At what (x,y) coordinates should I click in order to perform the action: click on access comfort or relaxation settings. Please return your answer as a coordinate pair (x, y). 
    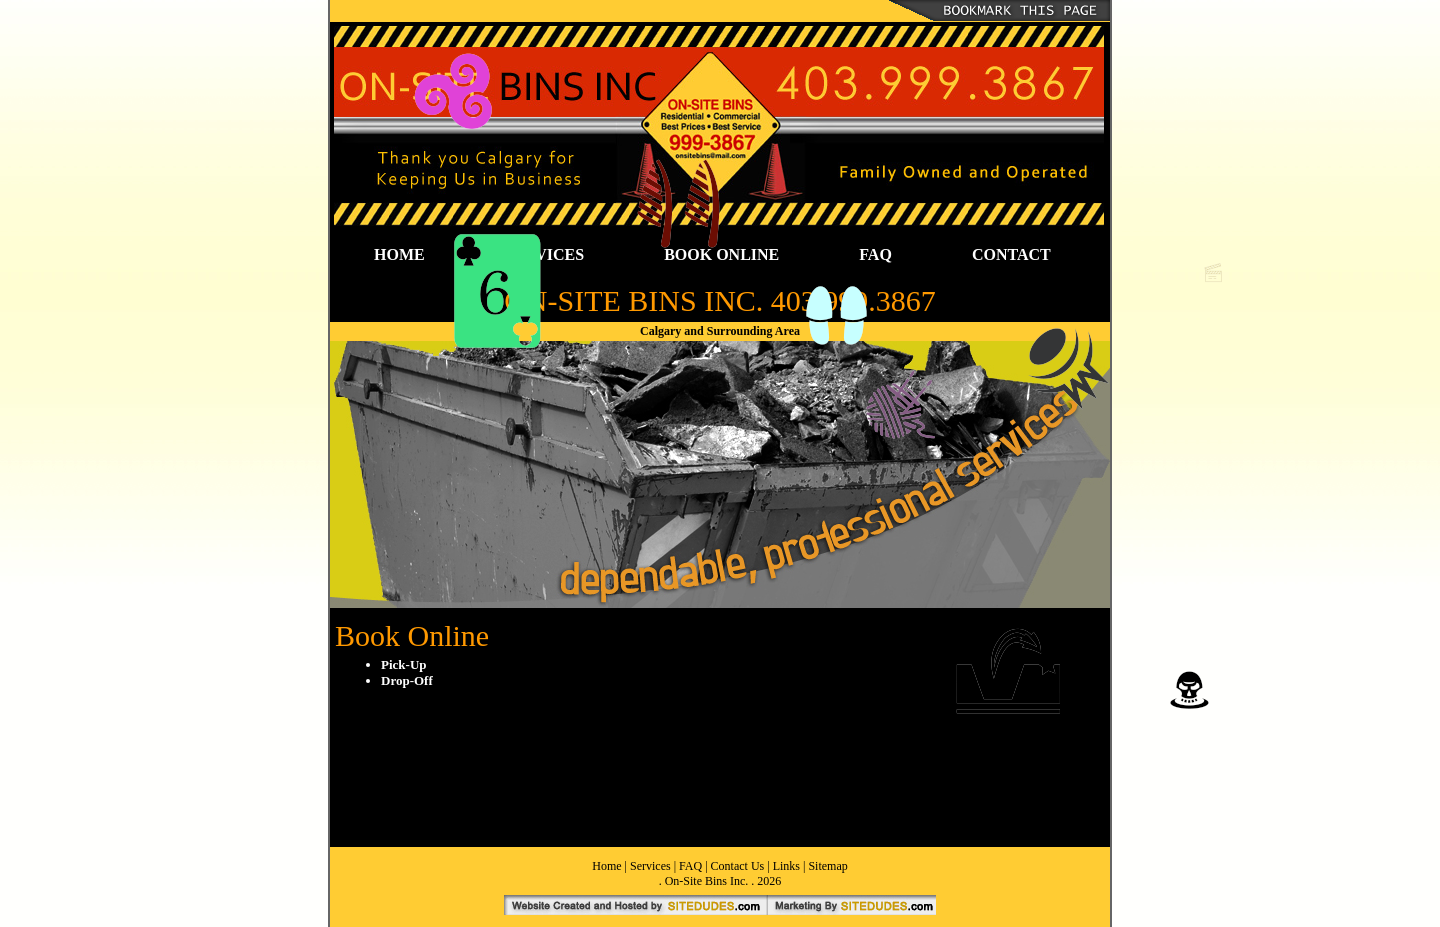
    Looking at the image, I should click on (836, 314).